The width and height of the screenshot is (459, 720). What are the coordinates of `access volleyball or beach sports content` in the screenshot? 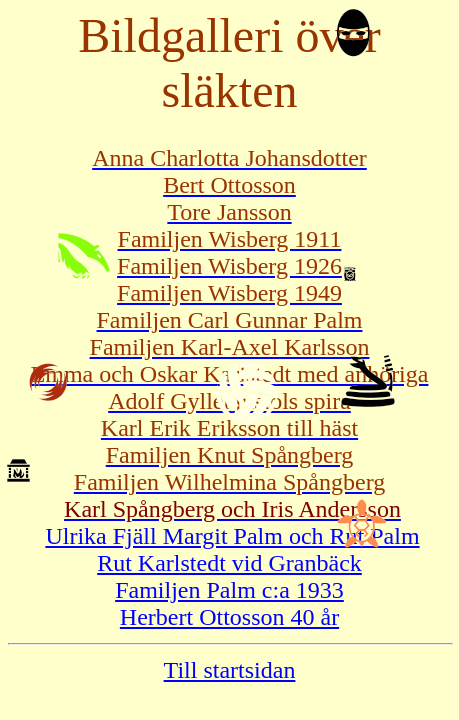 It's located at (247, 393).